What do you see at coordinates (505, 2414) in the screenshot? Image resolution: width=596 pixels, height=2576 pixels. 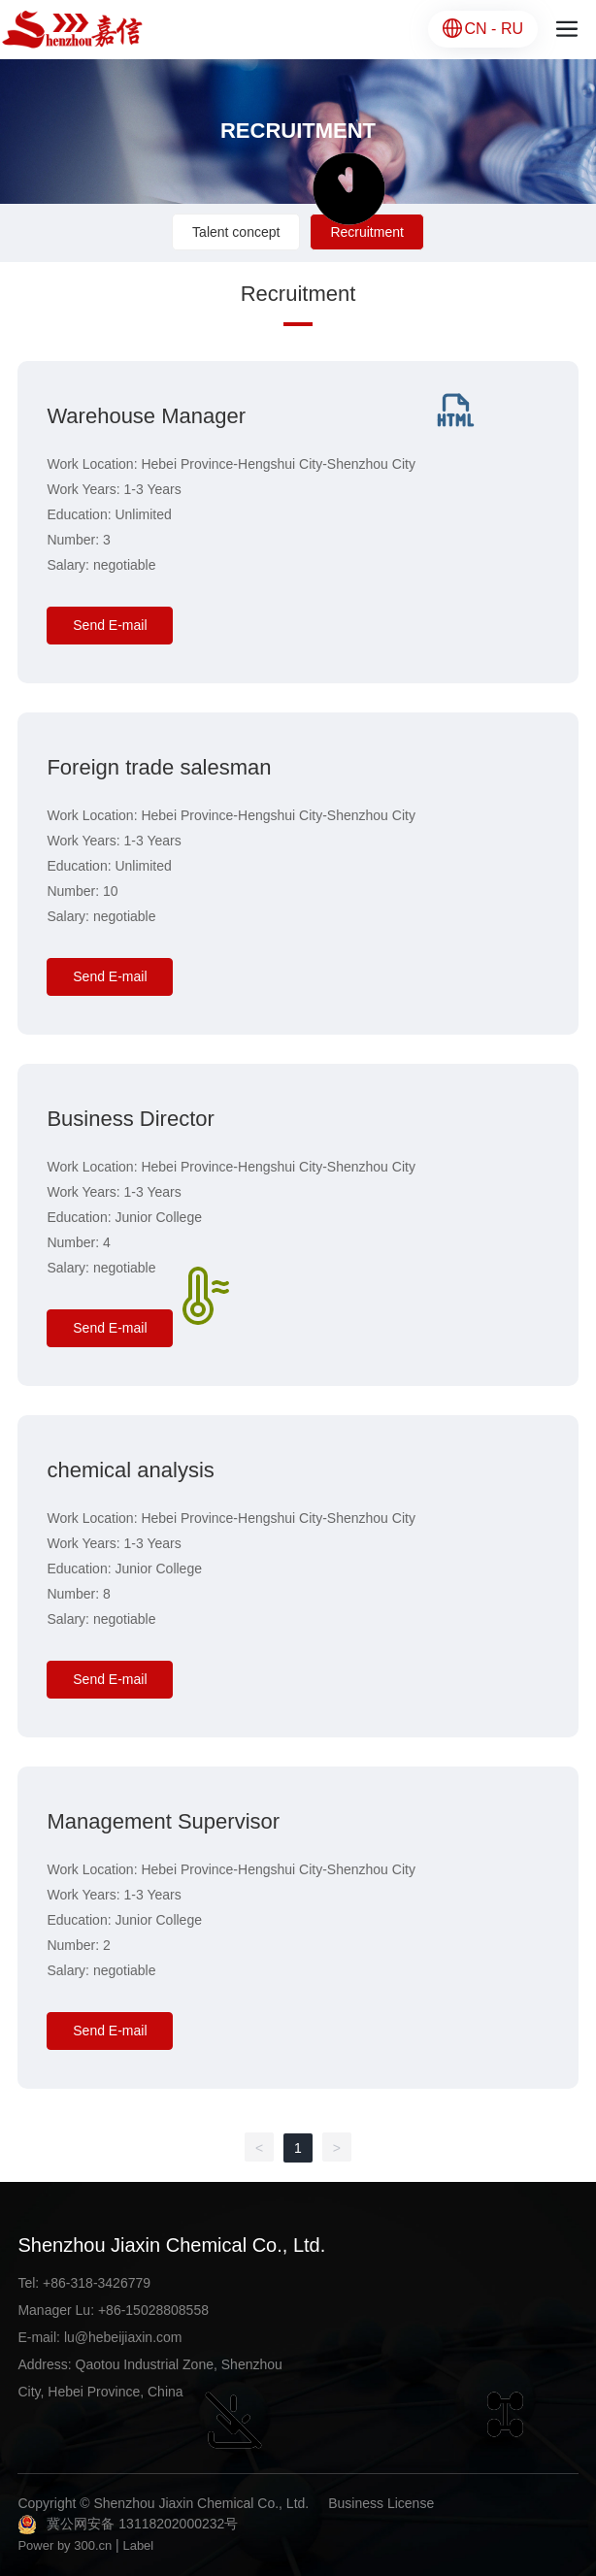 I see `select 4WD or all-wheel drive mode` at bounding box center [505, 2414].